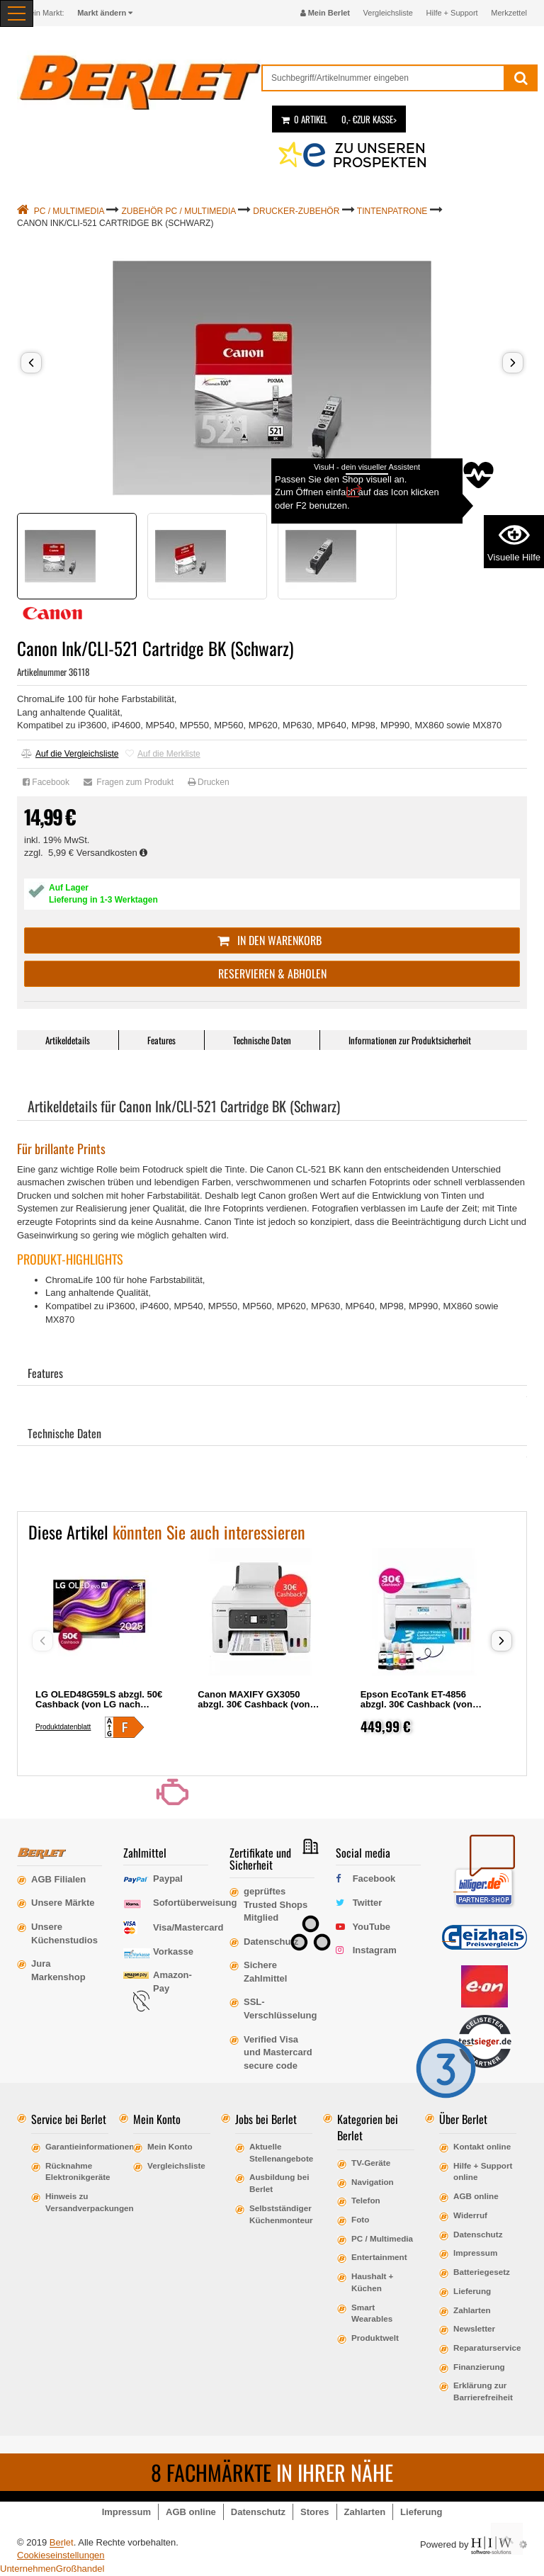 This screenshot has width=544, height=2576. Describe the element at coordinates (354, 490) in the screenshot. I see `share this content` at that location.